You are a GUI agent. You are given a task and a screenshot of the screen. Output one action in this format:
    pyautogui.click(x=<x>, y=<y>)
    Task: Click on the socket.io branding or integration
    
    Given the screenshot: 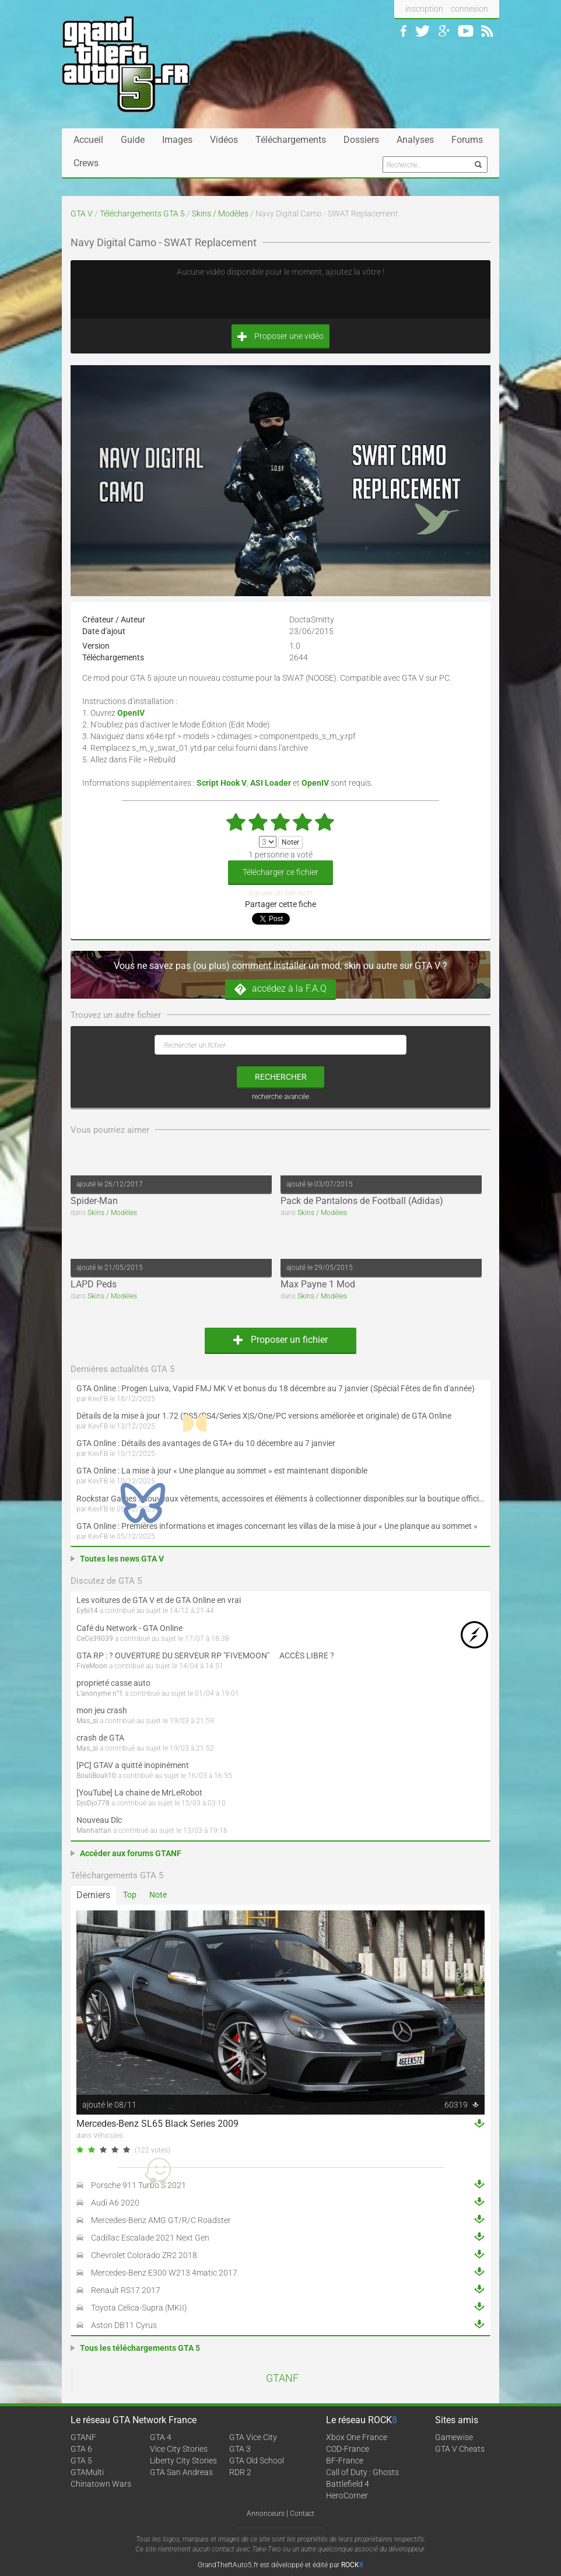 What is the action you would take?
    pyautogui.click(x=474, y=1634)
    